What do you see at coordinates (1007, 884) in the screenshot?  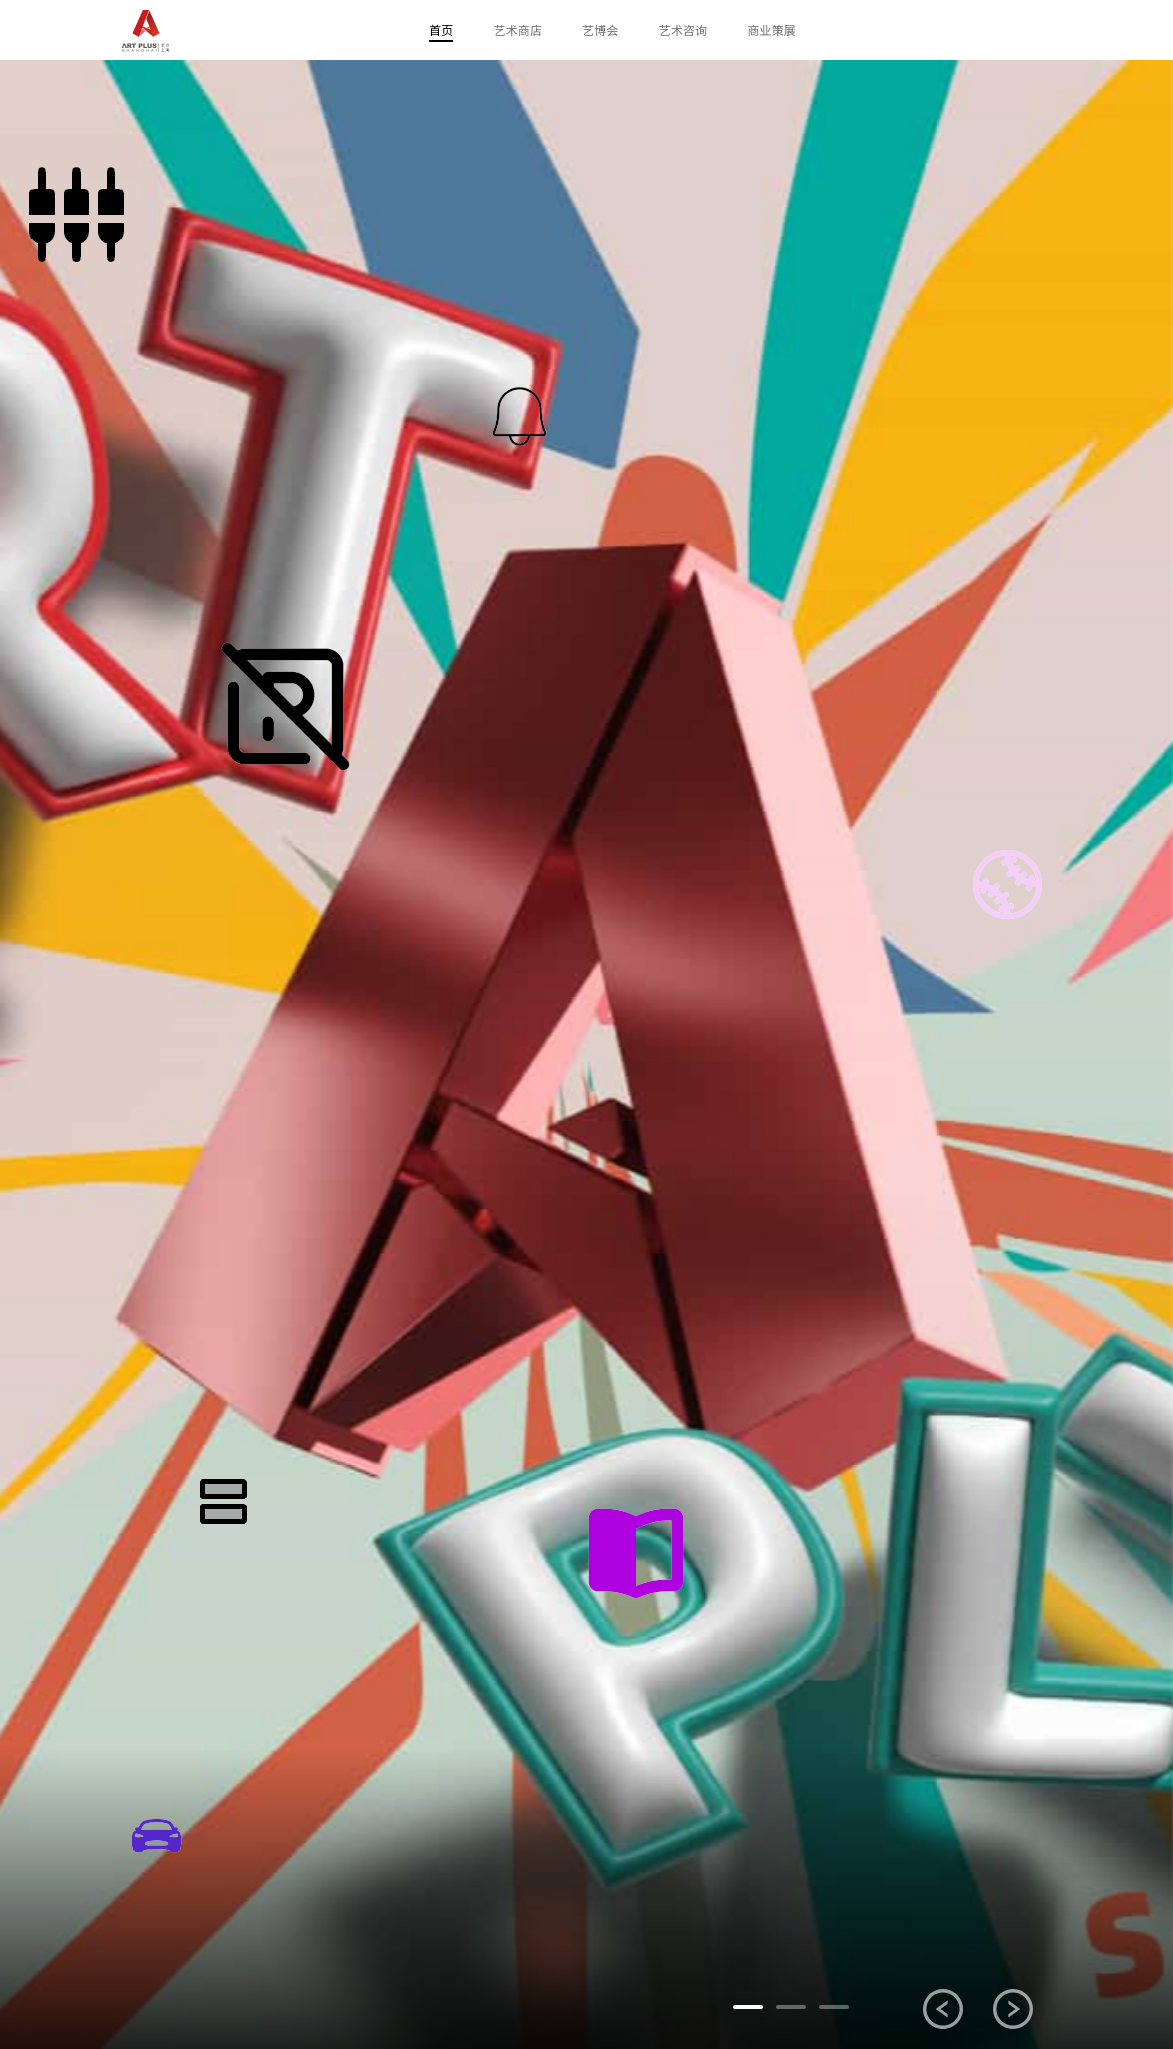 I see `view baseball scores or stats` at bounding box center [1007, 884].